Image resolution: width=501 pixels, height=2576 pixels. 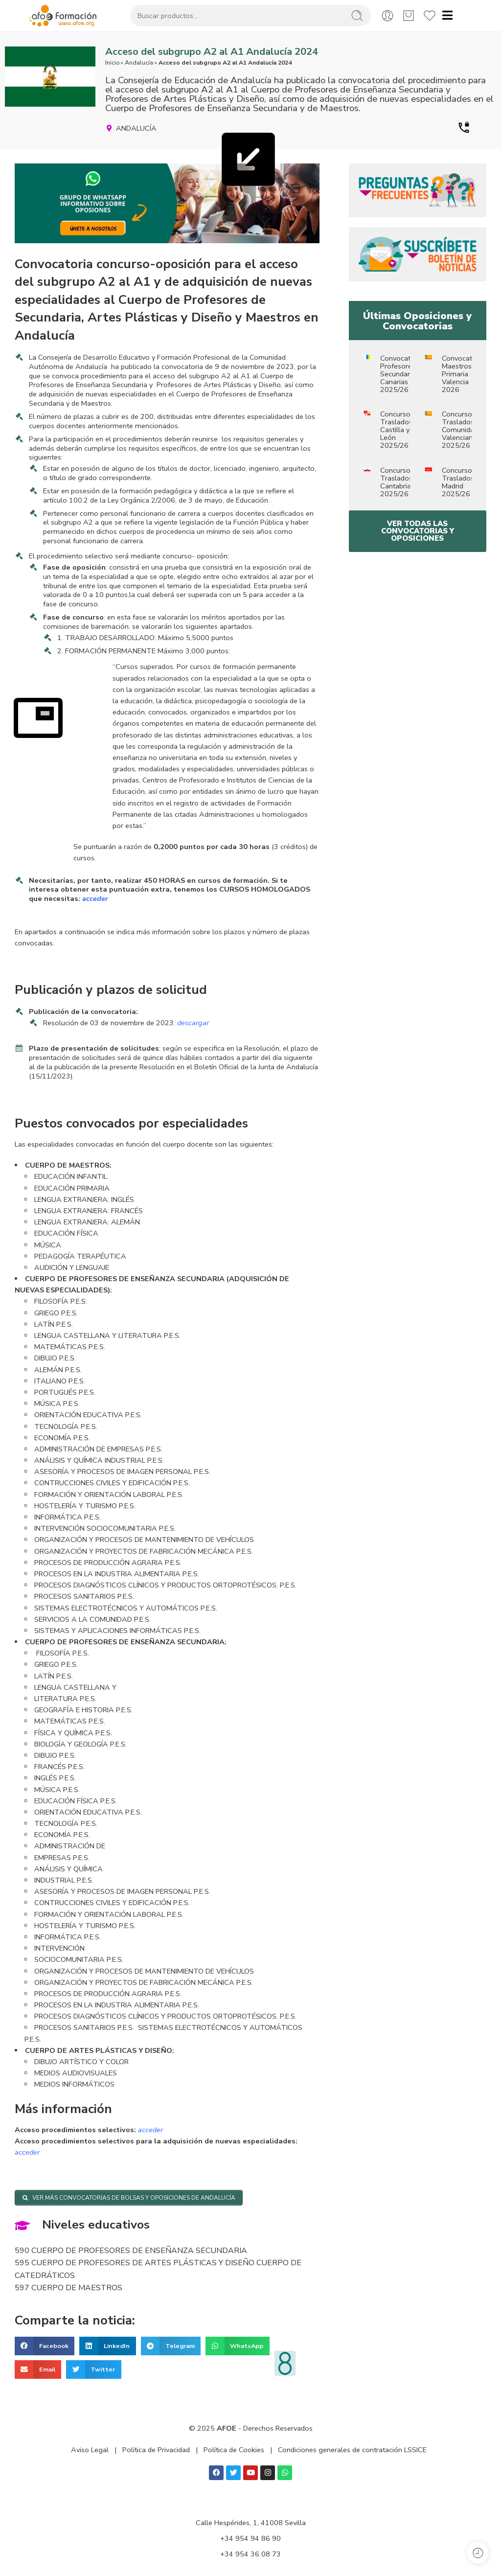 What do you see at coordinates (464, 128) in the screenshot?
I see `phone is locked or secured` at bounding box center [464, 128].